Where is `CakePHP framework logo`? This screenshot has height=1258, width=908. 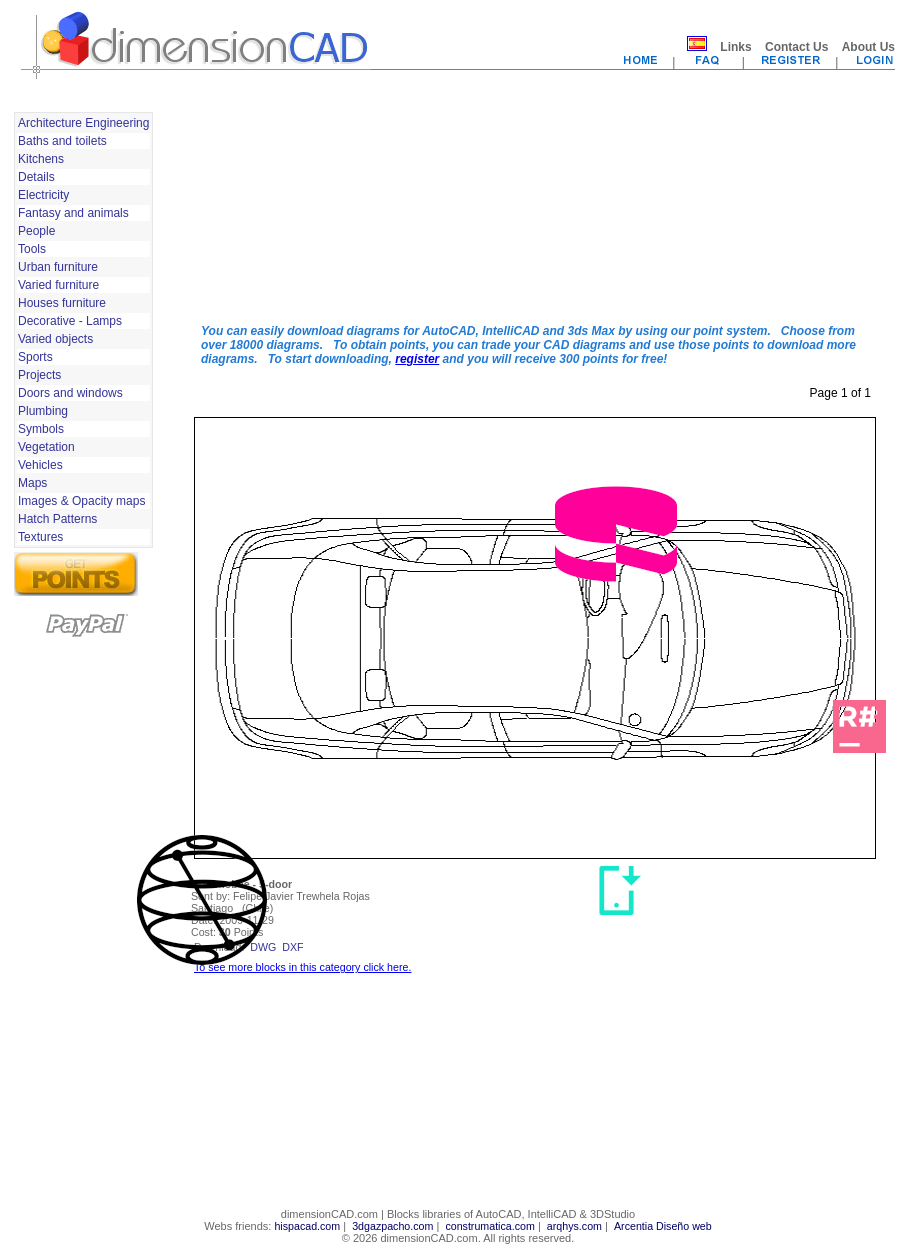
CakePHP framework logo is located at coordinates (616, 534).